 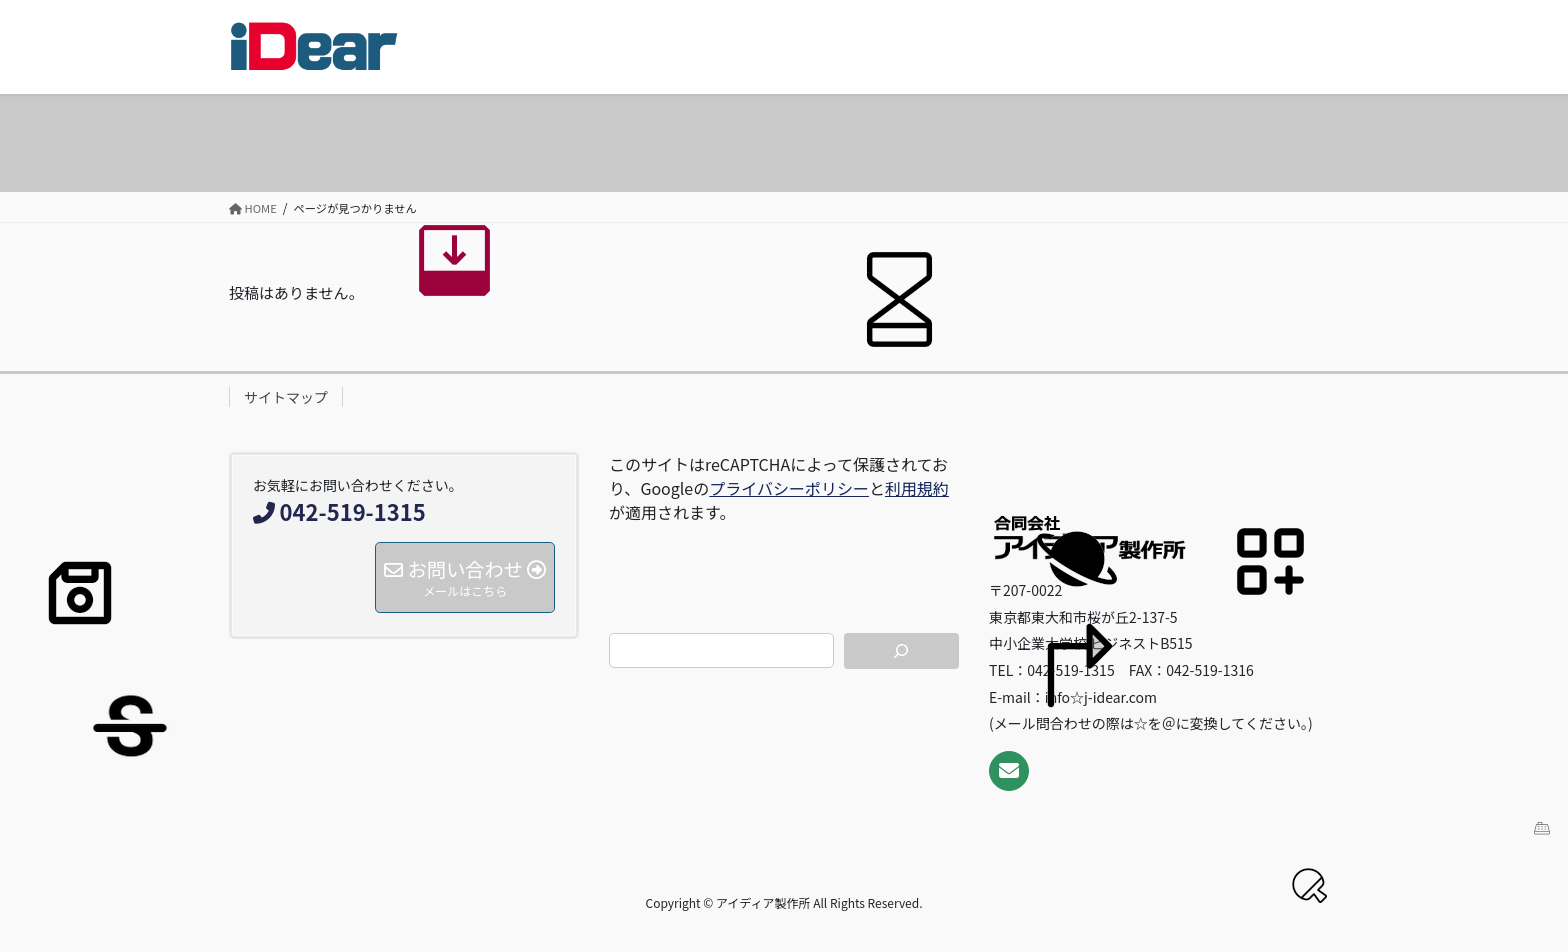 What do you see at coordinates (130, 732) in the screenshot?
I see `apply strikethrough formatting to selected text` at bounding box center [130, 732].